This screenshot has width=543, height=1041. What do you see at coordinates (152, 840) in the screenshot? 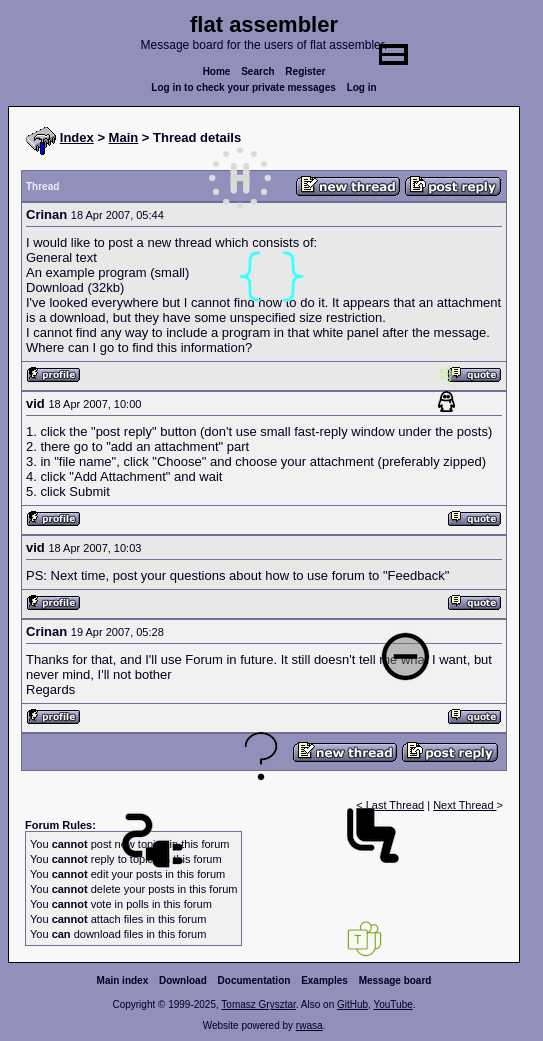
I see `find nearby electrical or charging services` at bounding box center [152, 840].